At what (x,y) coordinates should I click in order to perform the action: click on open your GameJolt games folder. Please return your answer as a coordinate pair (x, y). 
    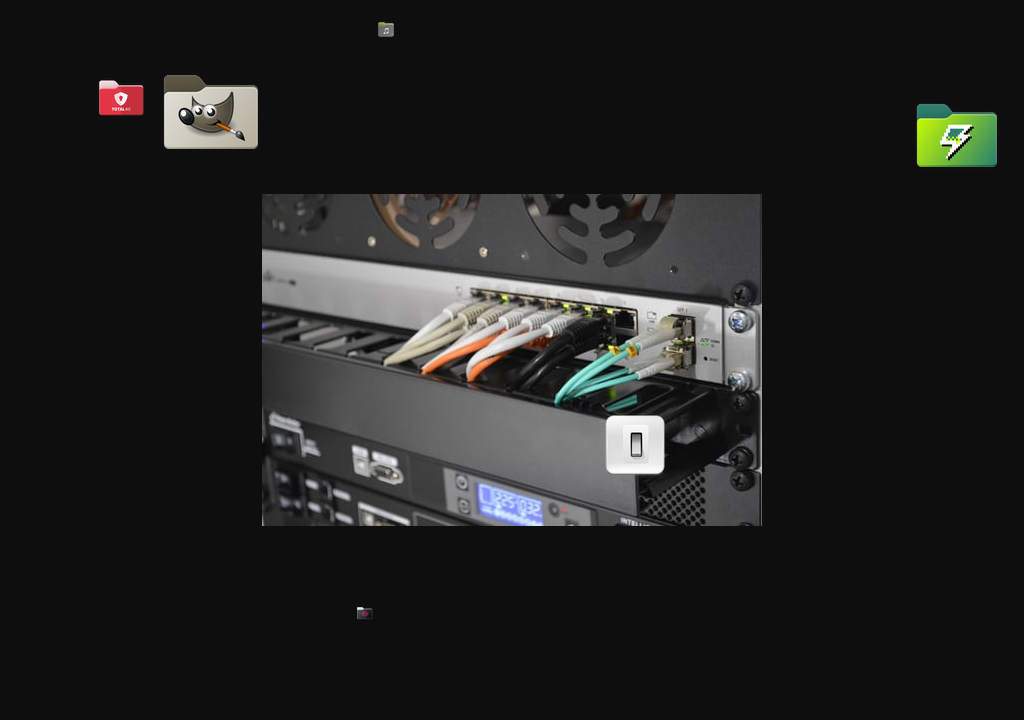
    Looking at the image, I should click on (956, 137).